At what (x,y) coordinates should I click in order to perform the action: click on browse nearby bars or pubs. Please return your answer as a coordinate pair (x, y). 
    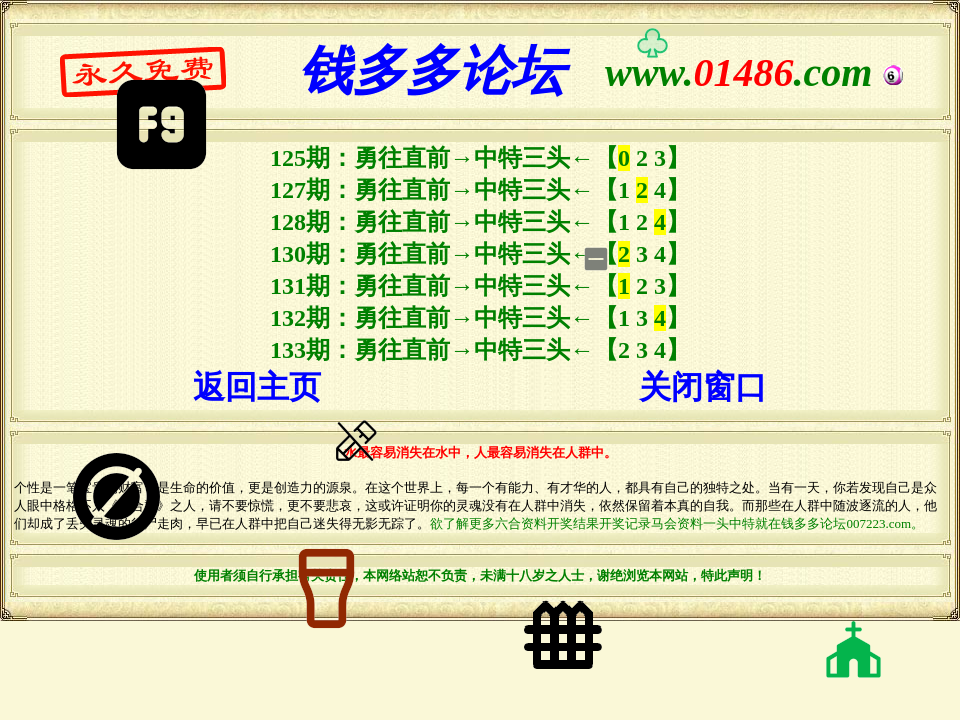
    Looking at the image, I should click on (326, 588).